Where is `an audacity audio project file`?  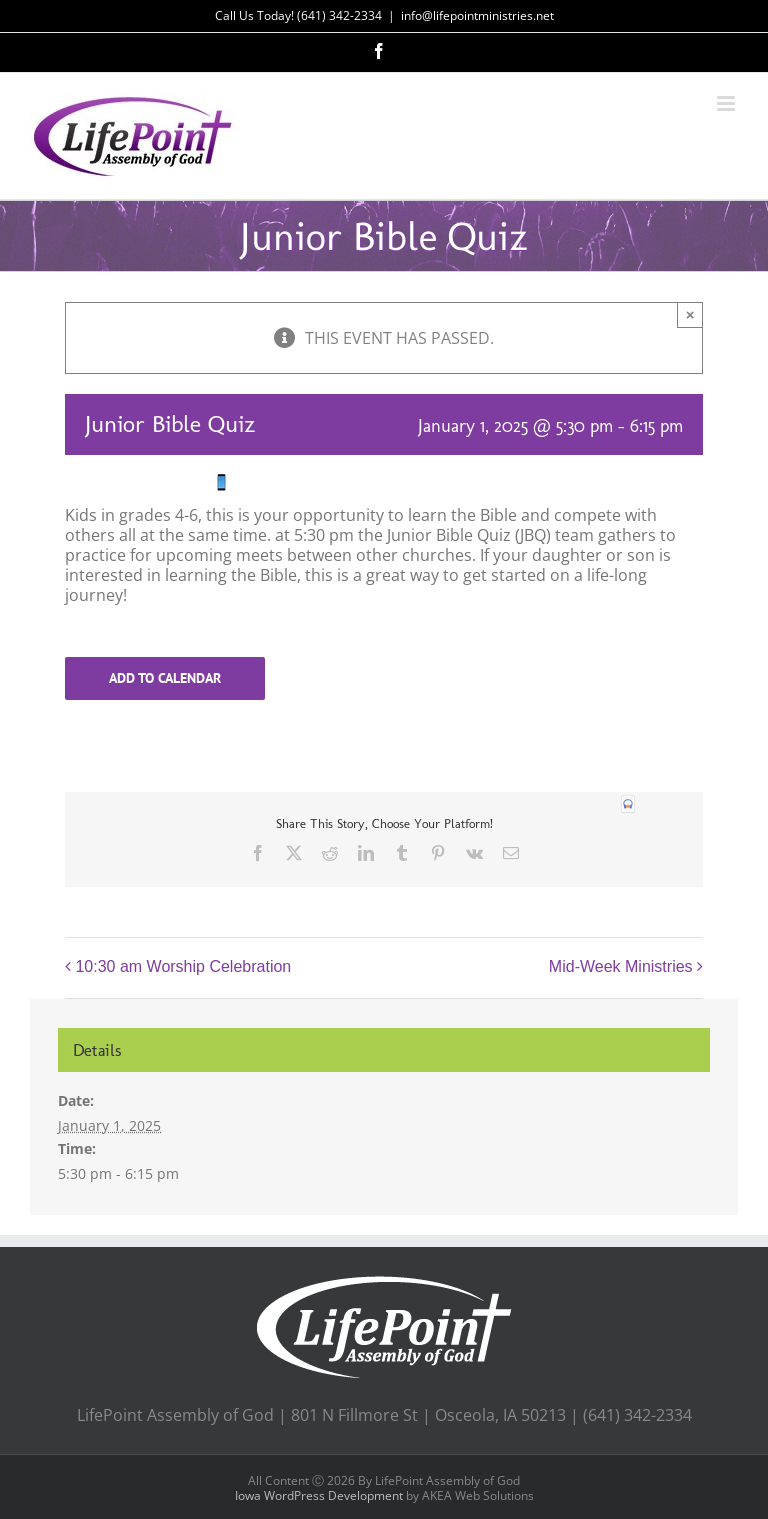
an audacity audio project file is located at coordinates (628, 804).